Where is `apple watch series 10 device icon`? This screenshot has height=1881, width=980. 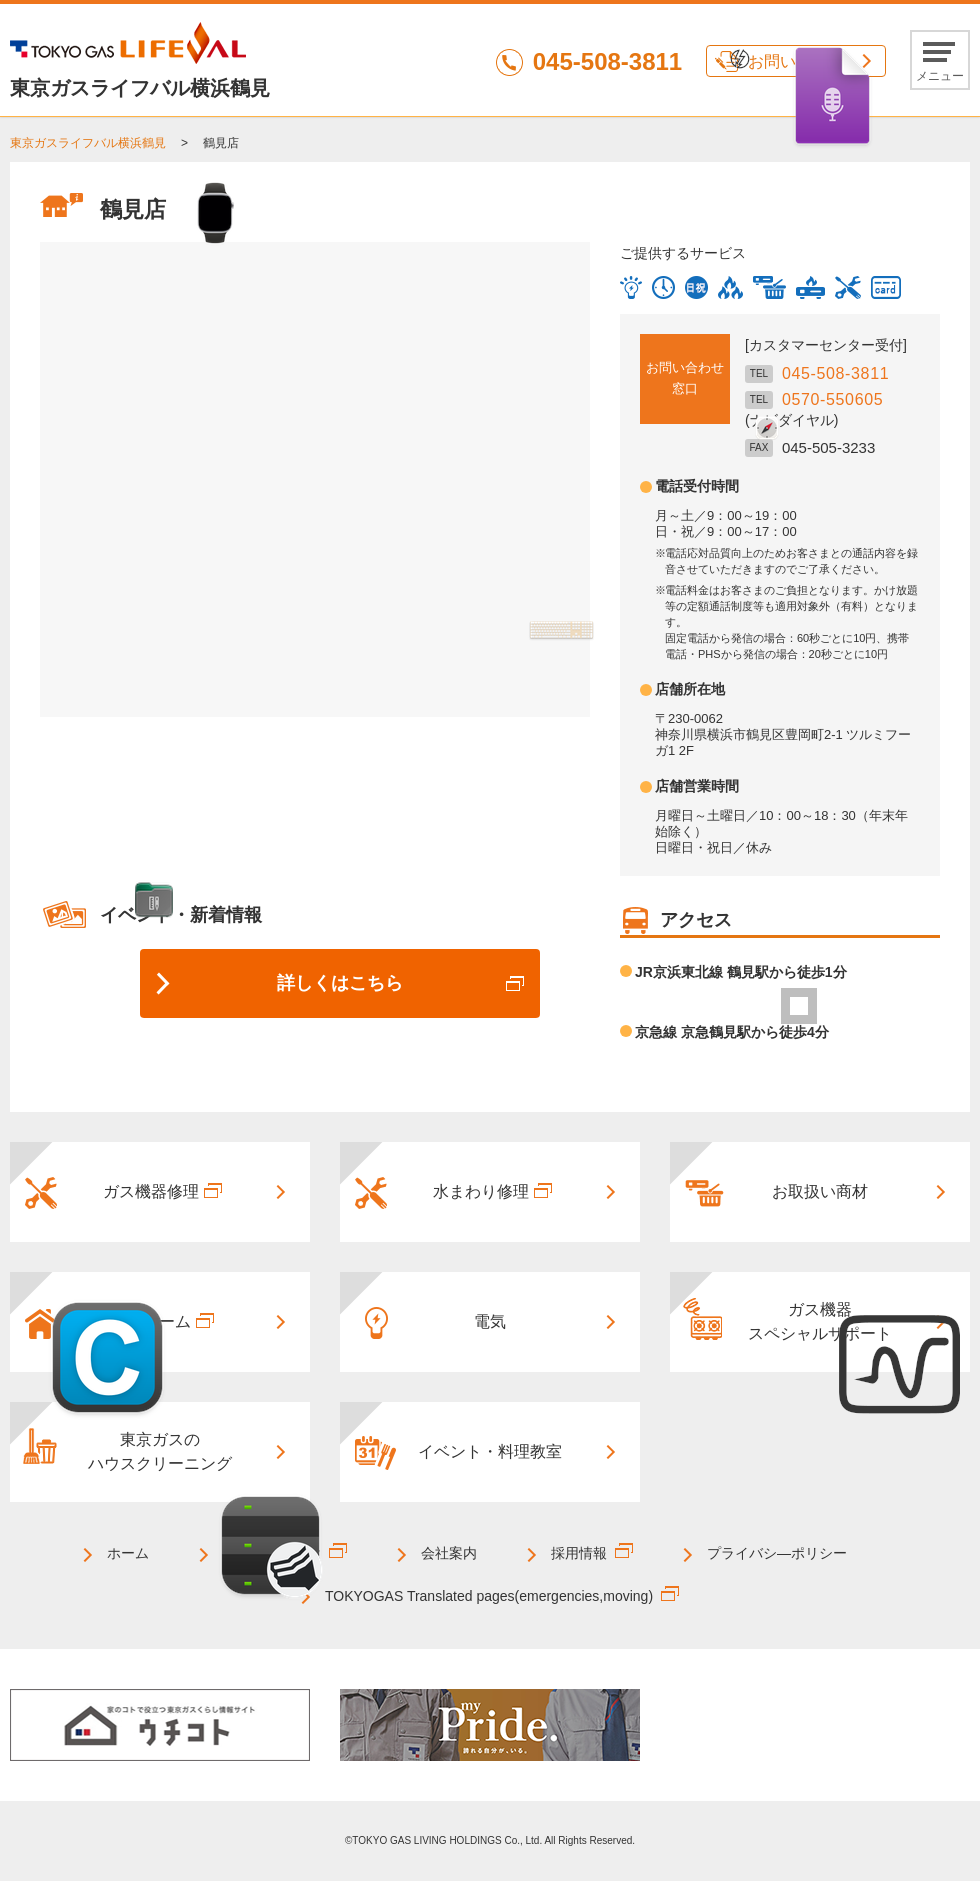 apple watch series 10 device icon is located at coordinates (215, 213).